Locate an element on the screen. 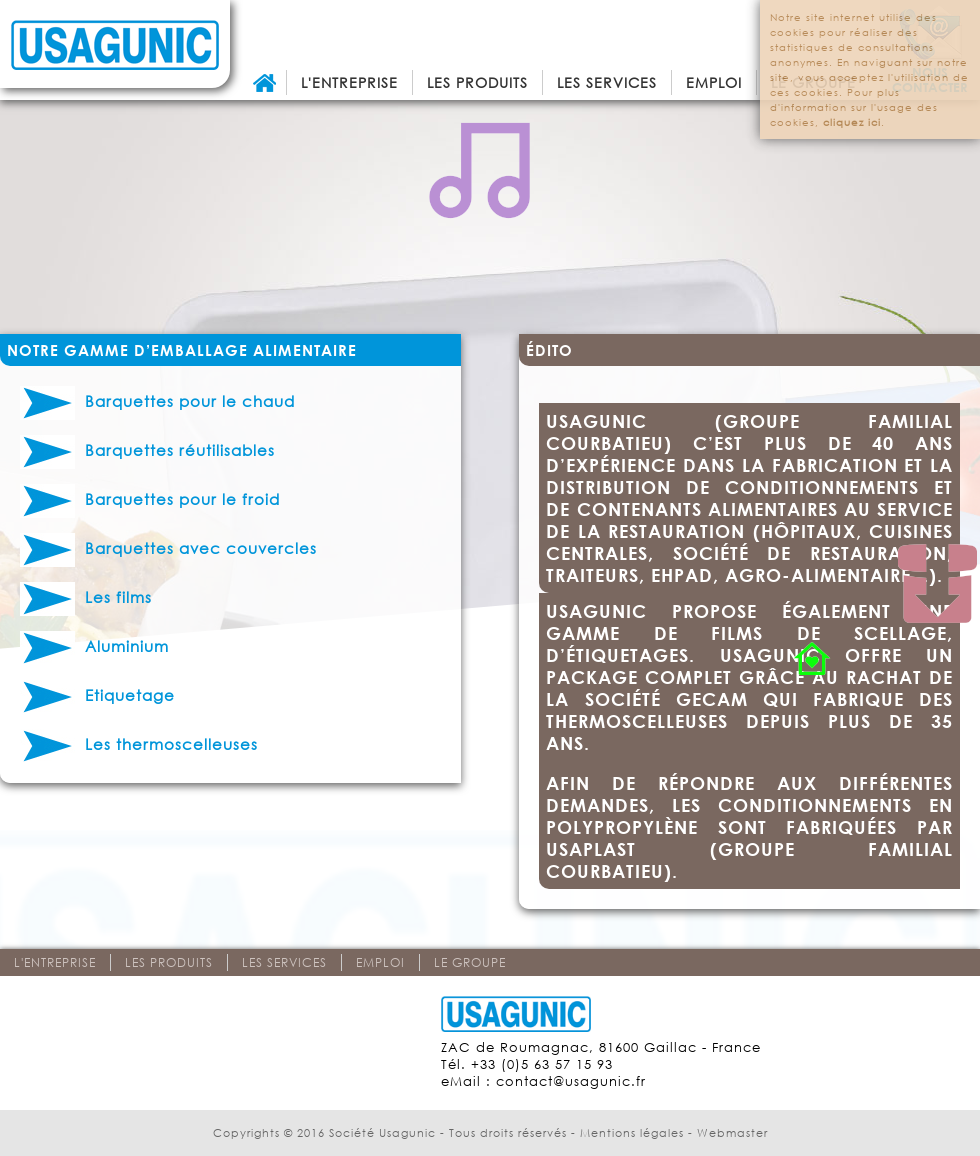  navigate to your favorite or loved home is located at coordinates (812, 660).